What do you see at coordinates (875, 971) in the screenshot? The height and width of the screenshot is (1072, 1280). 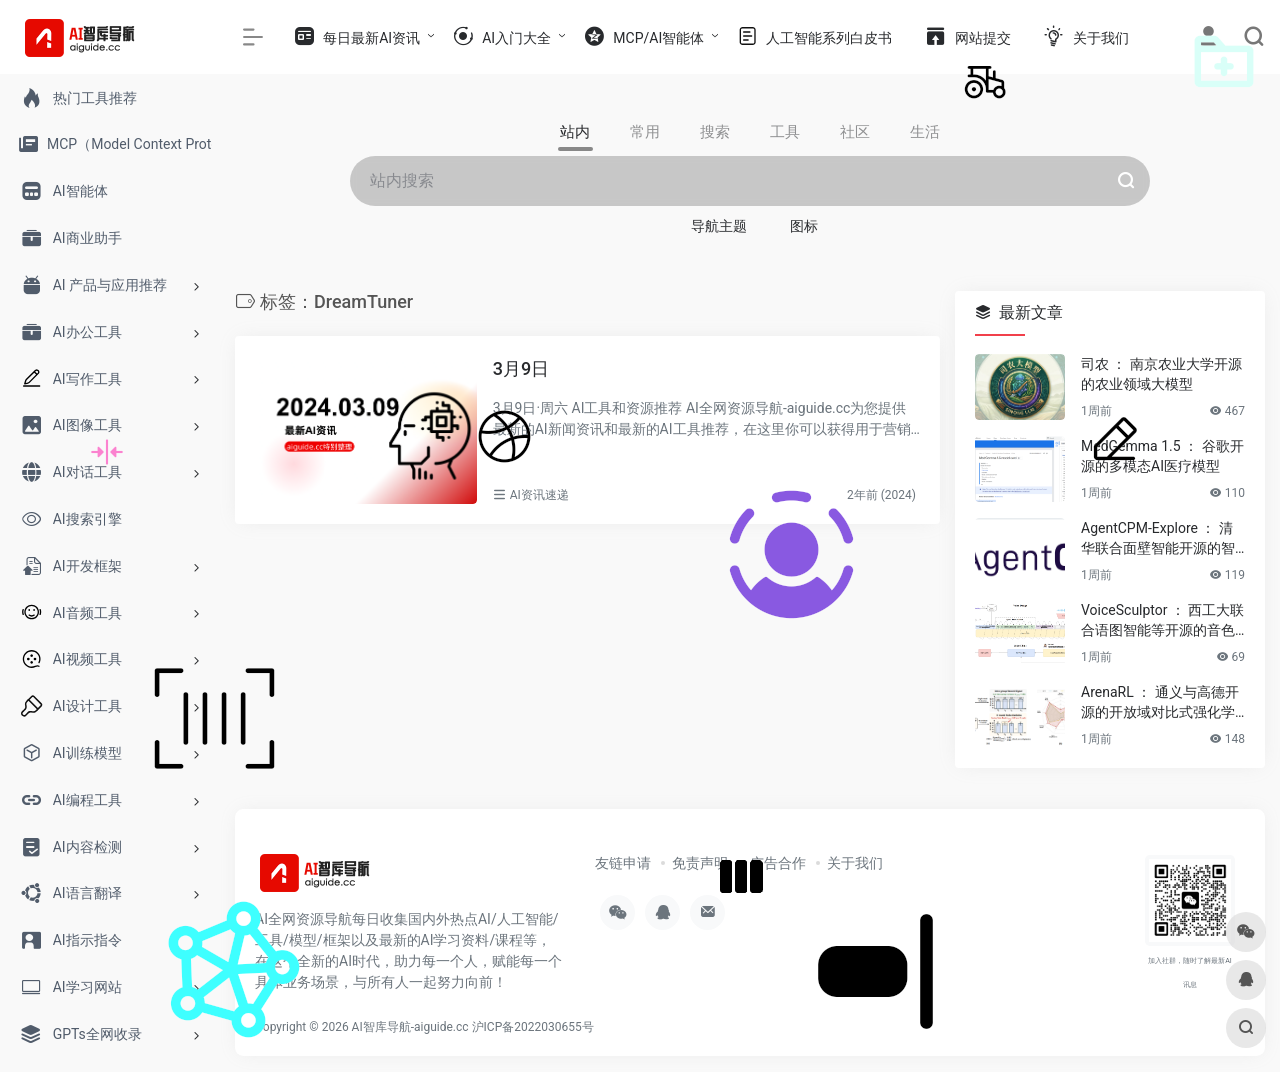 I see `align selected element to the right` at bounding box center [875, 971].